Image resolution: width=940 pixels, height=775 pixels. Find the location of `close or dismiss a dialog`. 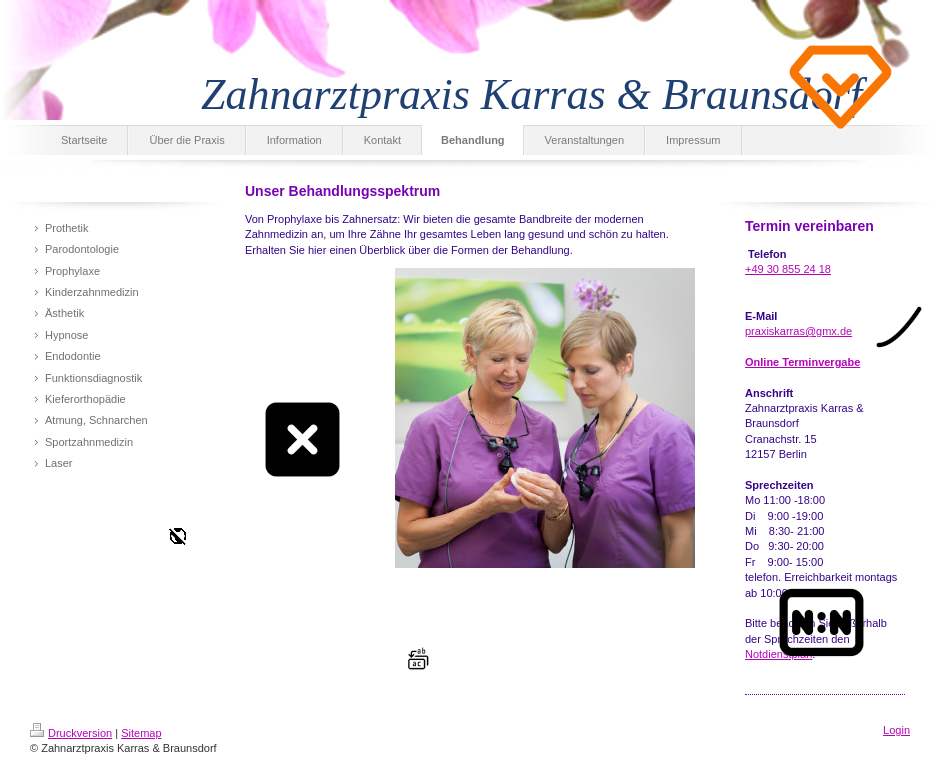

close or dismiss a dialog is located at coordinates (302, 439).